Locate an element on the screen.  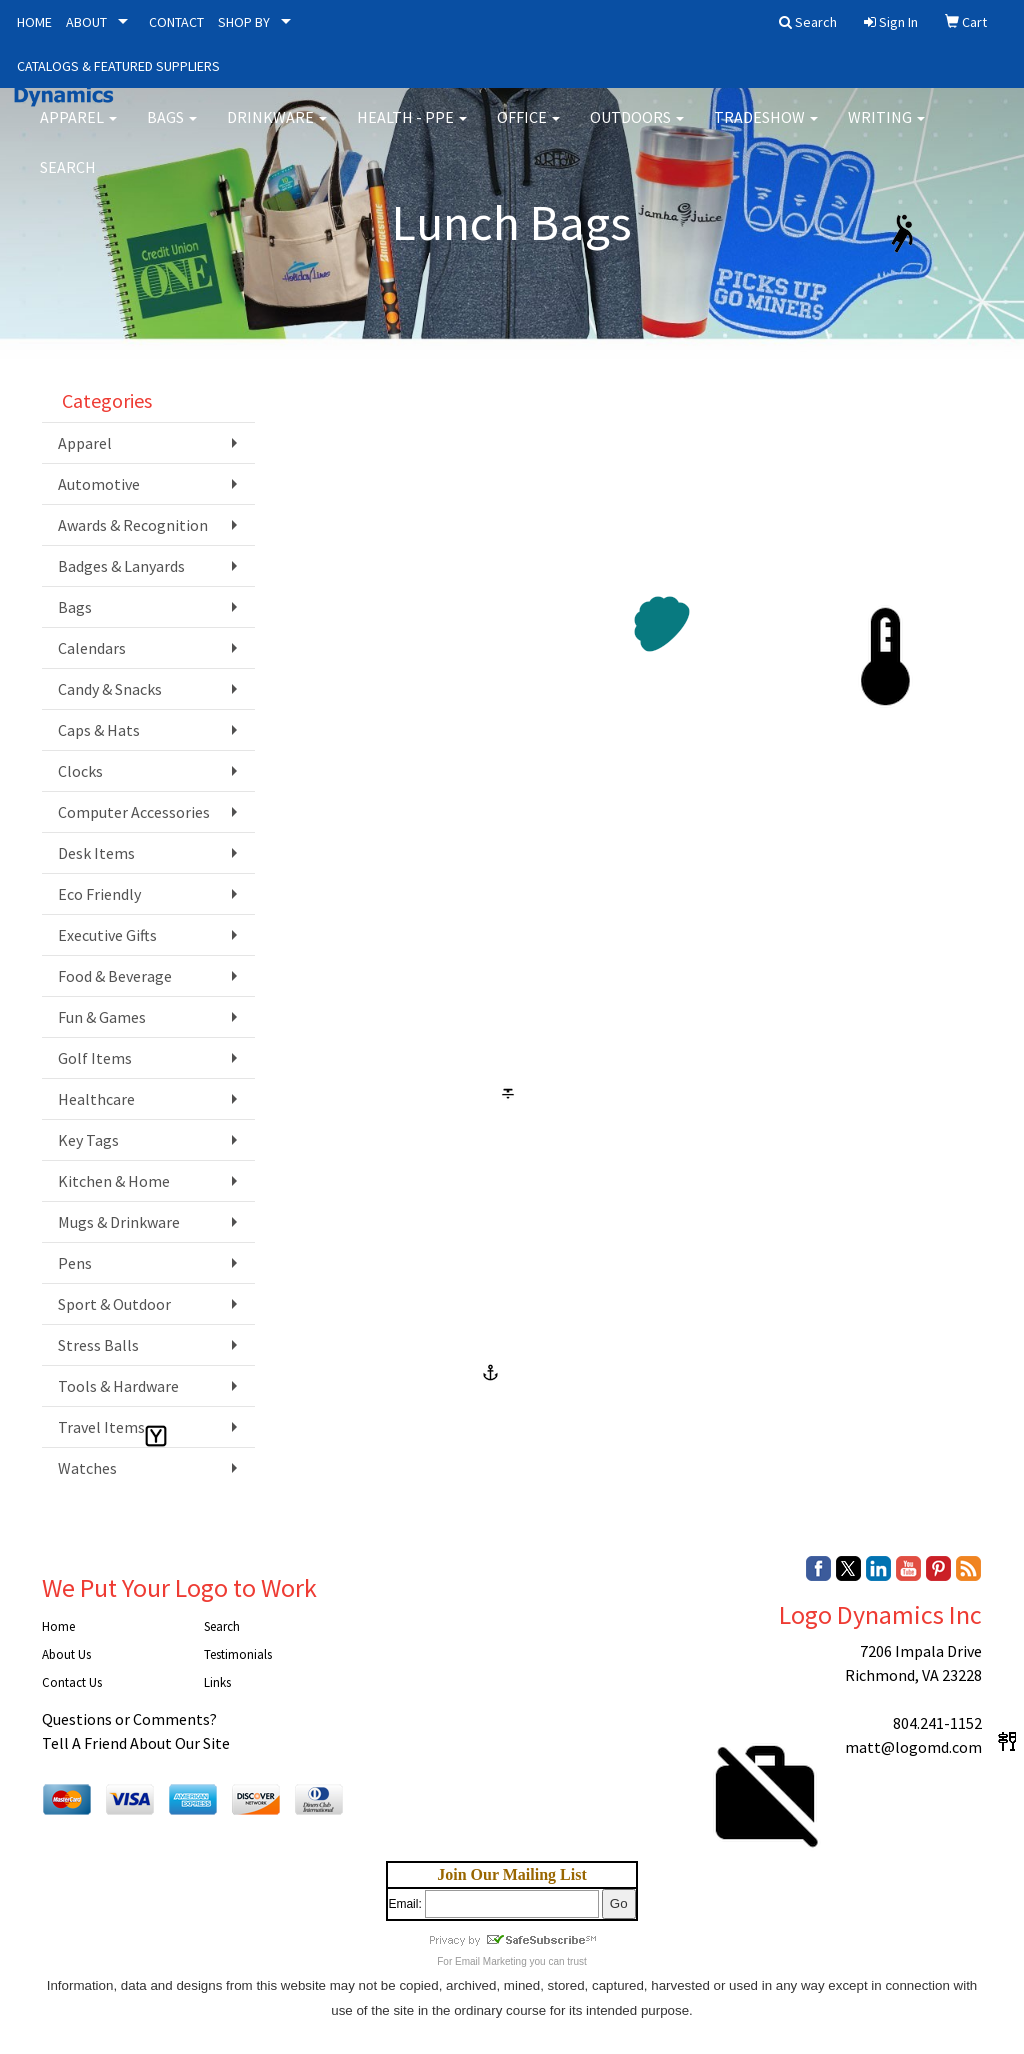
adjust temperature settings is located at coordinates (885, 656).